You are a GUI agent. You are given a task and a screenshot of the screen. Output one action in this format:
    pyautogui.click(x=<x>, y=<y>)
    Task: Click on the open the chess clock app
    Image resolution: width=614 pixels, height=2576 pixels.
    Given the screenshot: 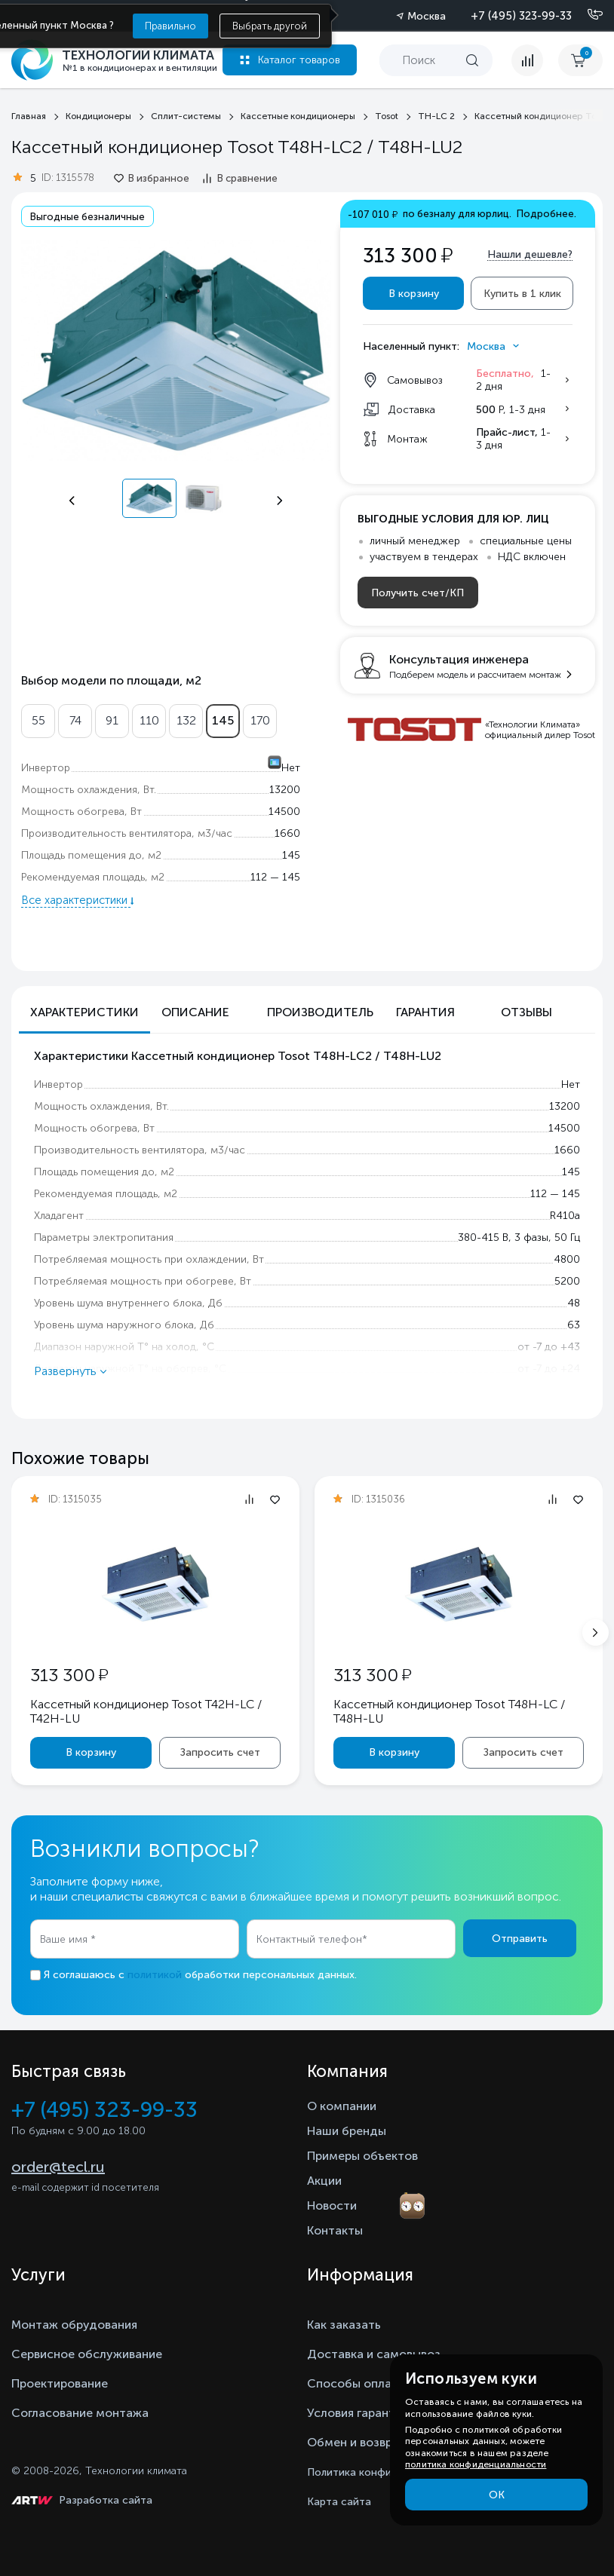 What is the action you would take?
    pyautogui.click(x=412, y=2206)
    